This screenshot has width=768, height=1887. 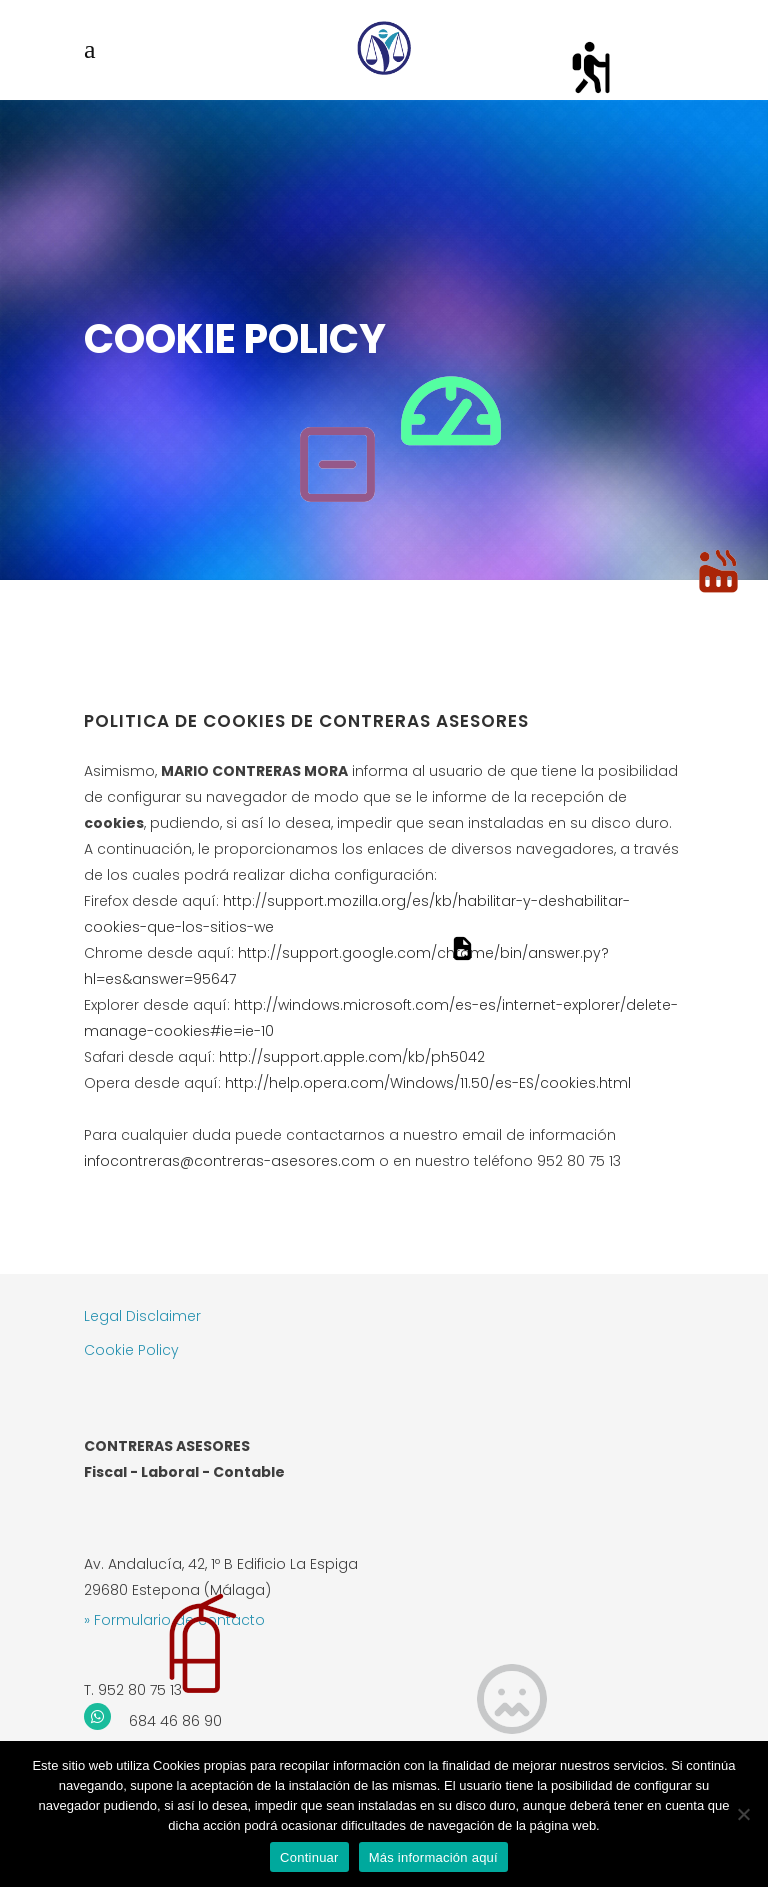 What do you see at coordinates (462, 948) in the screenshot?
I see `open a video file` at bounding box center [462, 948].